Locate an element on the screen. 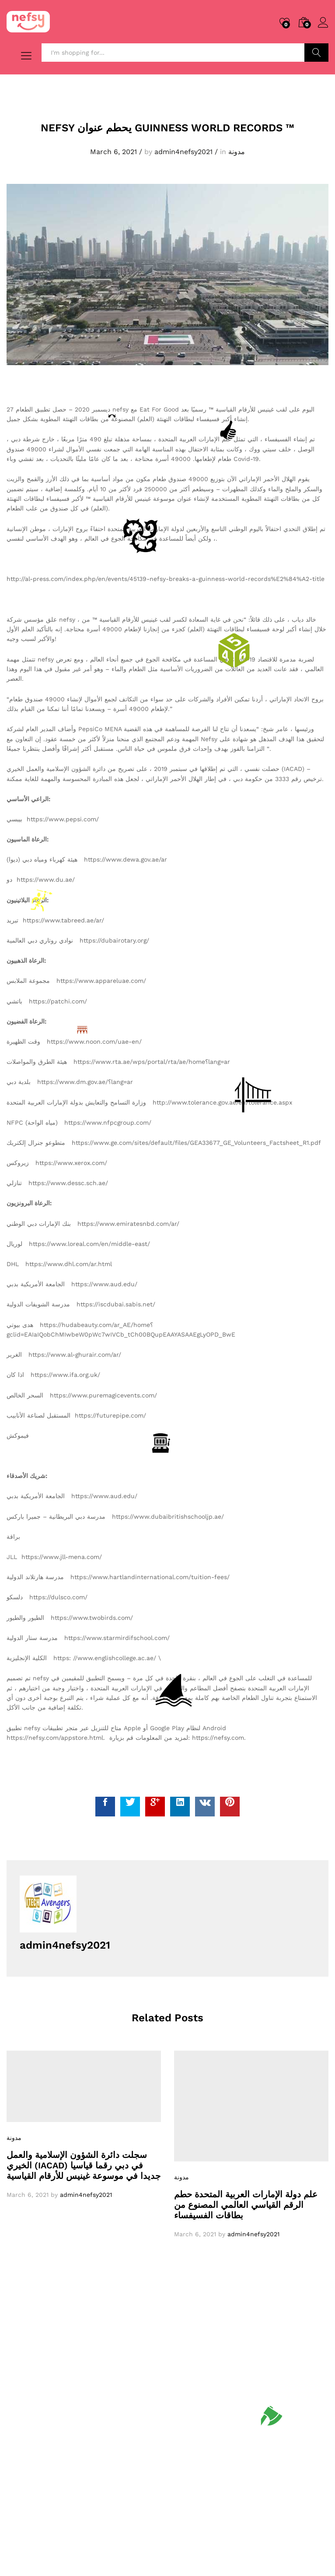 The height and width of the screenshot is (2576, 335). like or upvote content is located at coordinates (228, 430).